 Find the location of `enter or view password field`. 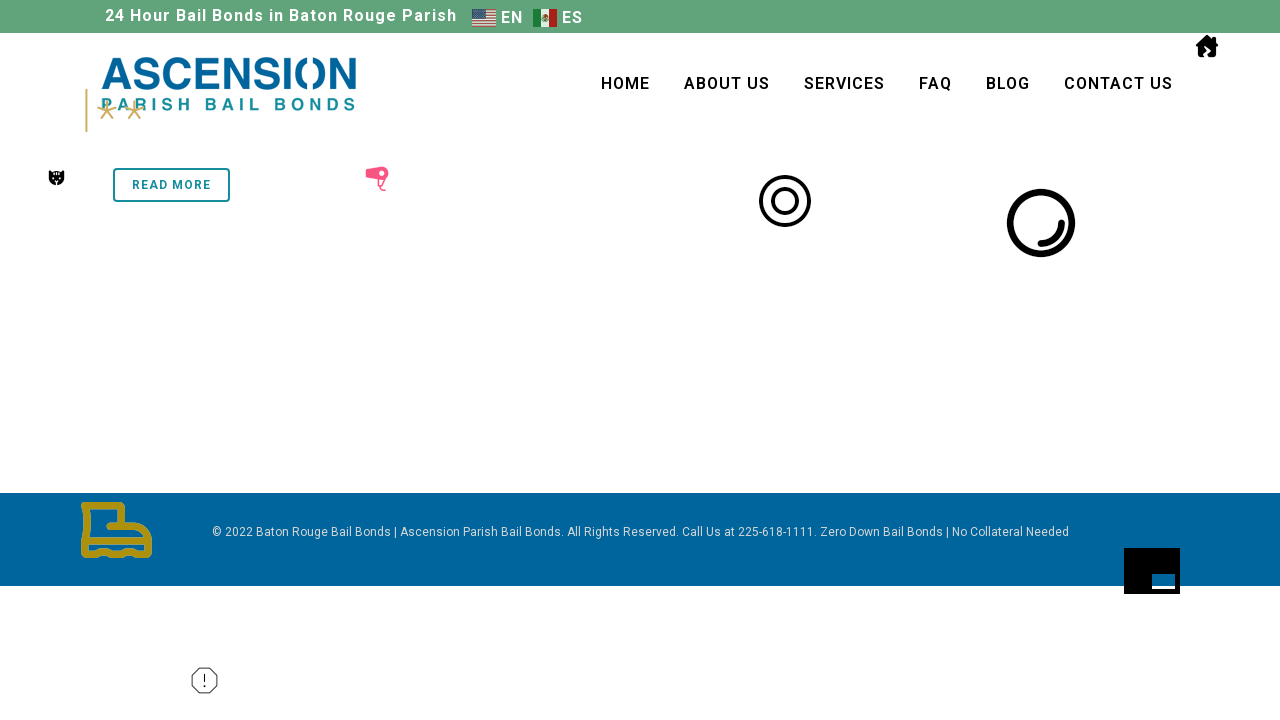

enter or view password field is located at coordinates (111, 110).